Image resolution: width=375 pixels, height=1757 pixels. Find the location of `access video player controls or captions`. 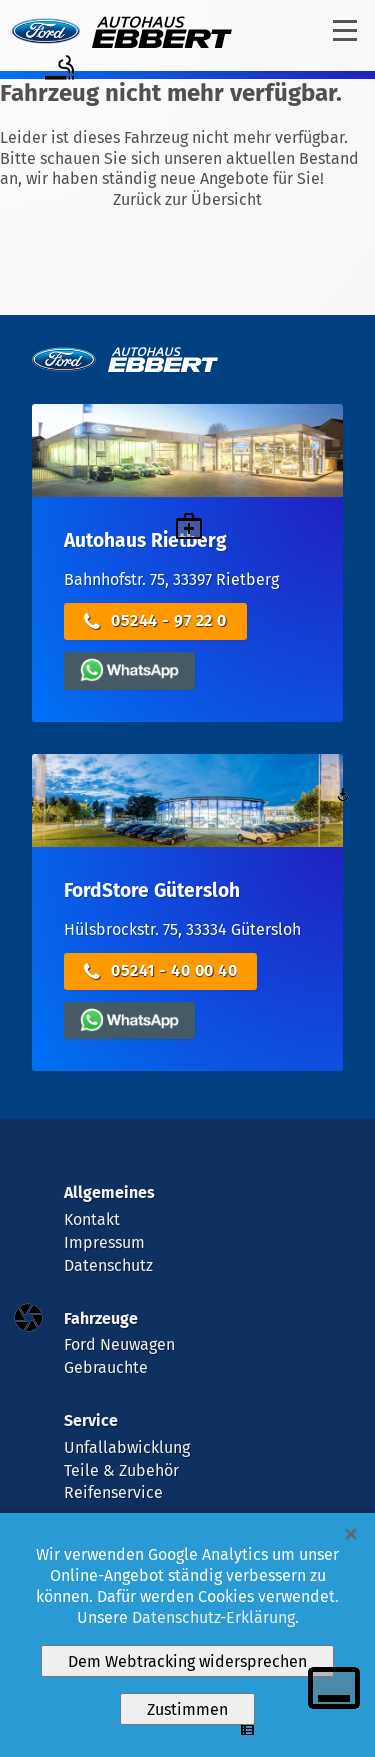

access video player controls or captions is located at coordinates (334, 1688).